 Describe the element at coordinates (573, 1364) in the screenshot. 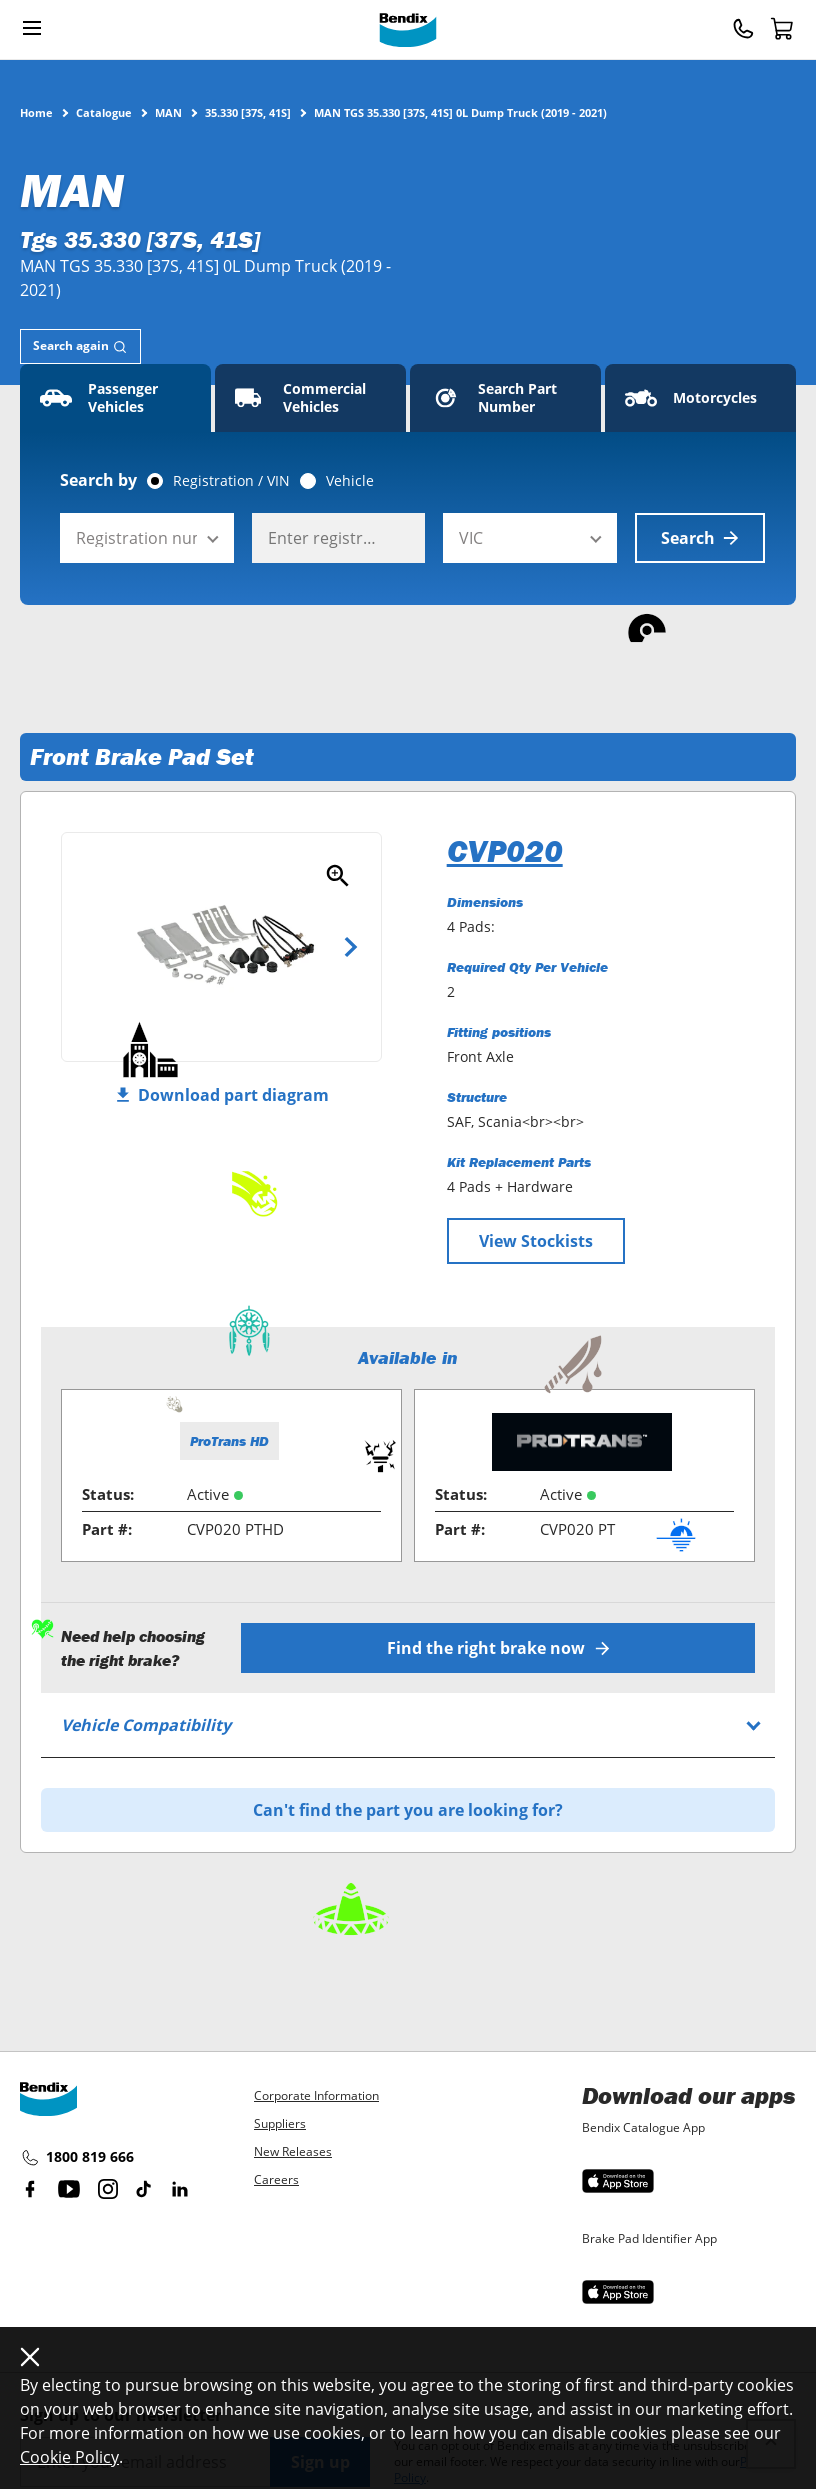

I see `melee weapon item in game inventory` at that location.